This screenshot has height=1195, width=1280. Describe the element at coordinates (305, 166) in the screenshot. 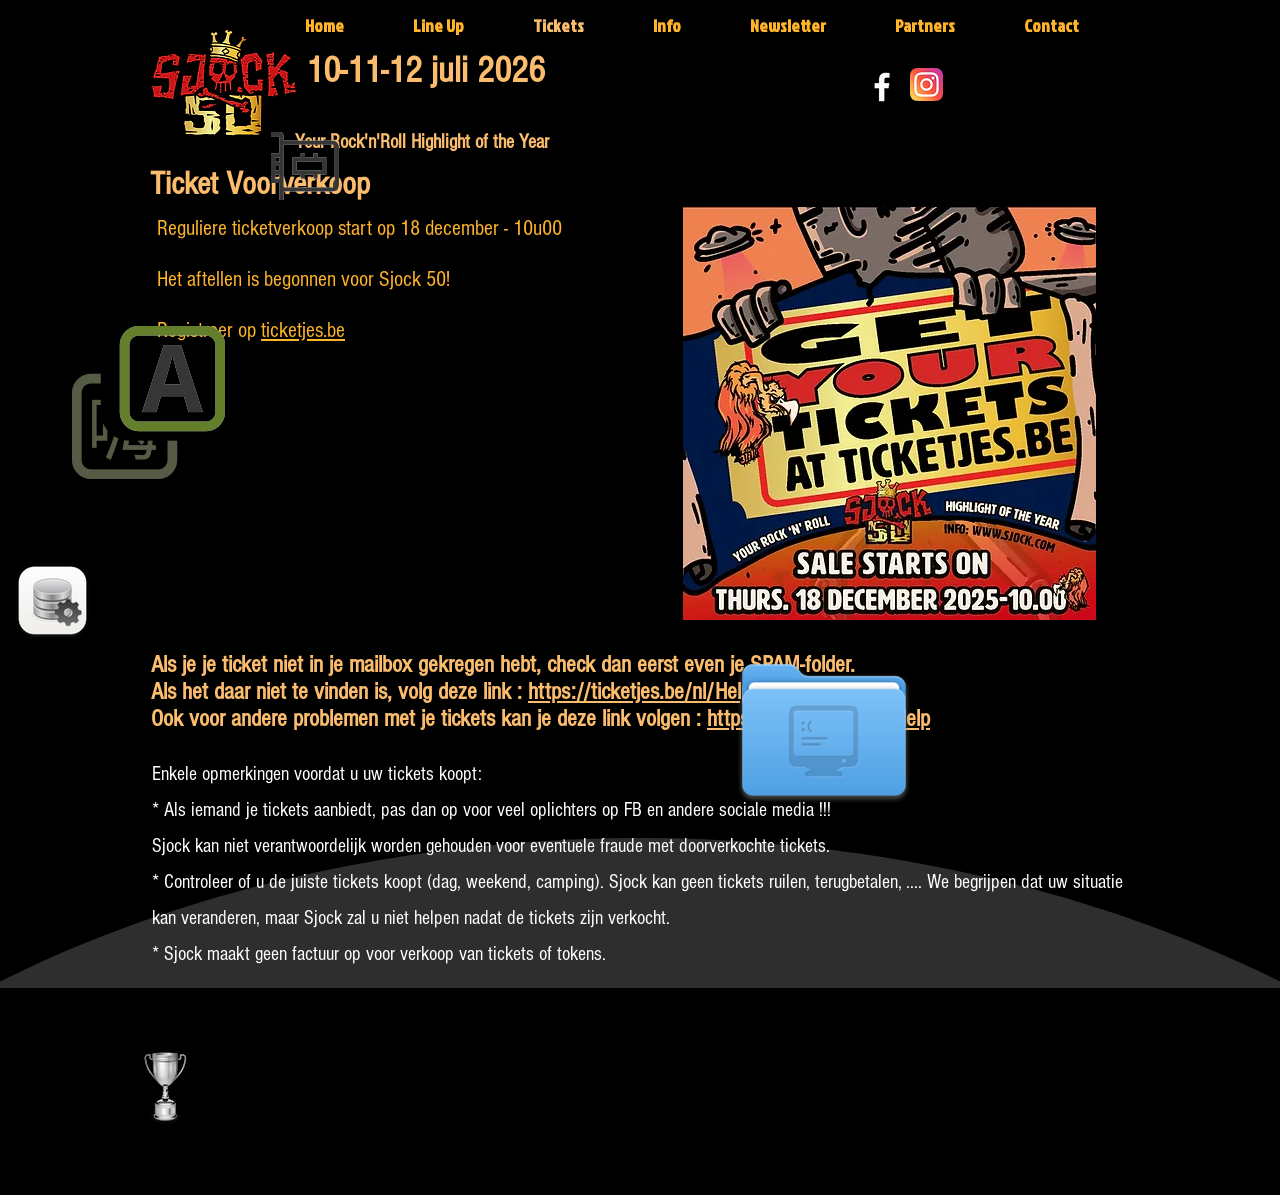

I see `access firmware settings and updates` at that location.